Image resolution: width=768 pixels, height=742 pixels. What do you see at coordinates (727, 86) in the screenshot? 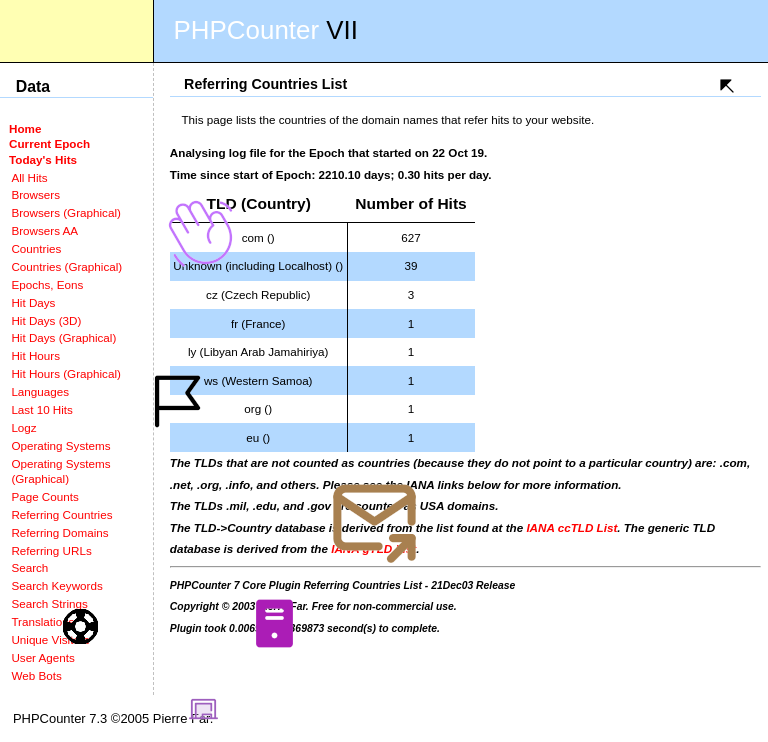
I see `navigate back to previous screen` at bounding box center [727, 86].